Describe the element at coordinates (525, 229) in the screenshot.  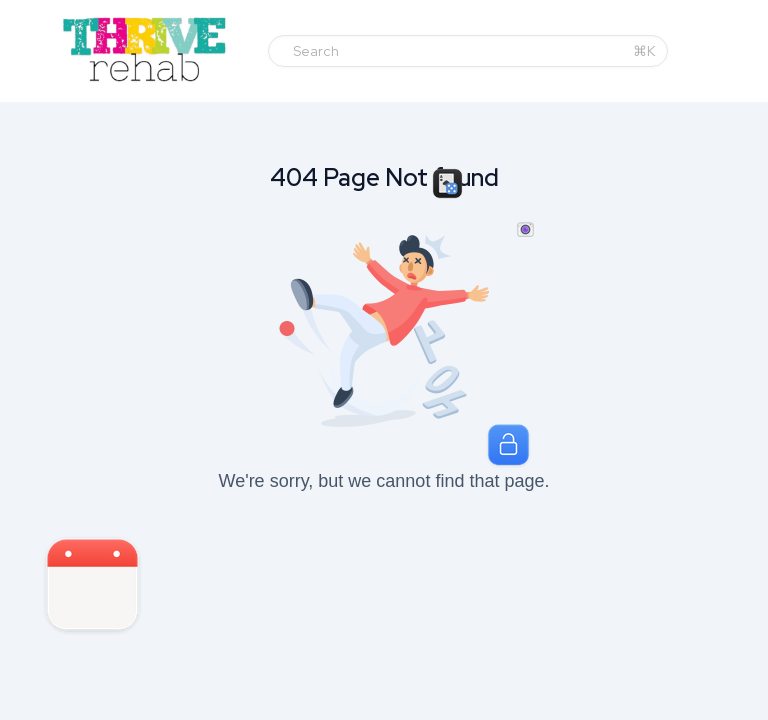
I see `open the camera app` at that location.